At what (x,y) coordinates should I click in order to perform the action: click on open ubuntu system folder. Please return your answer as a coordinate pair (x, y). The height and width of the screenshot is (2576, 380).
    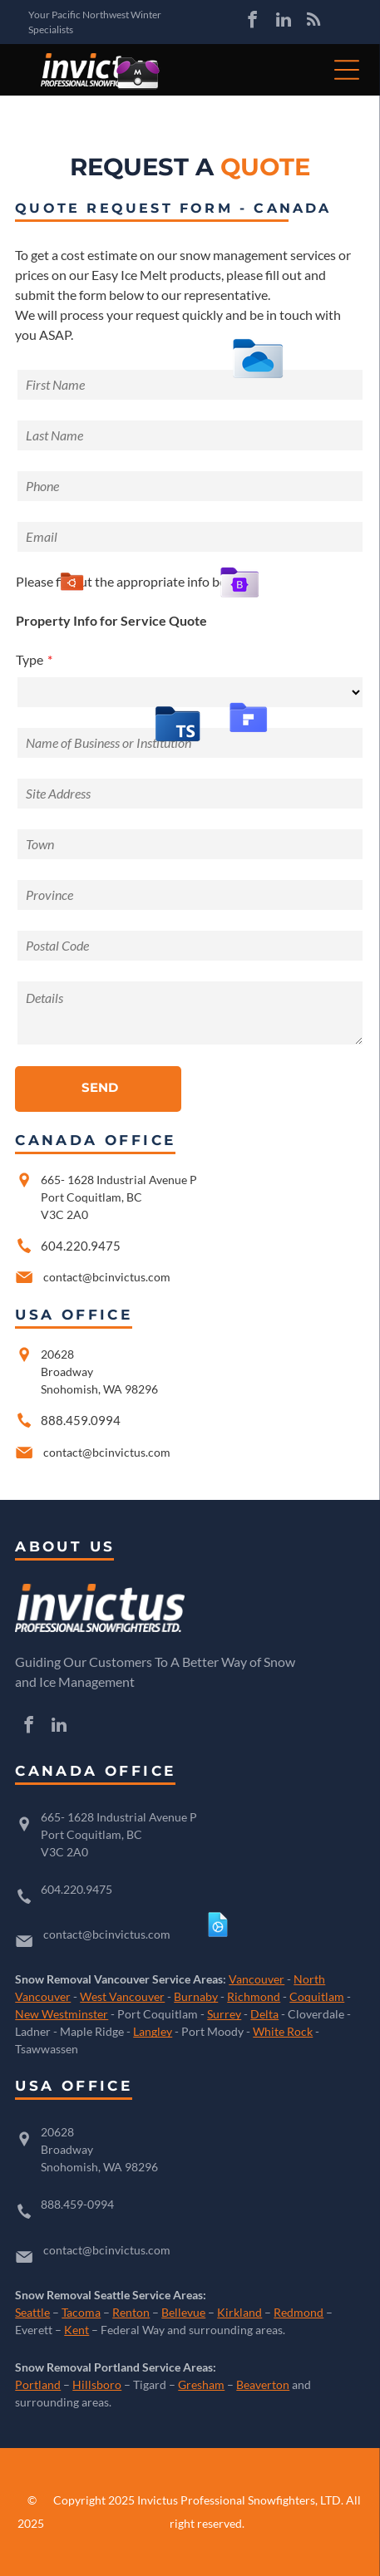
    Looking at the image, I should click on (72, 582).